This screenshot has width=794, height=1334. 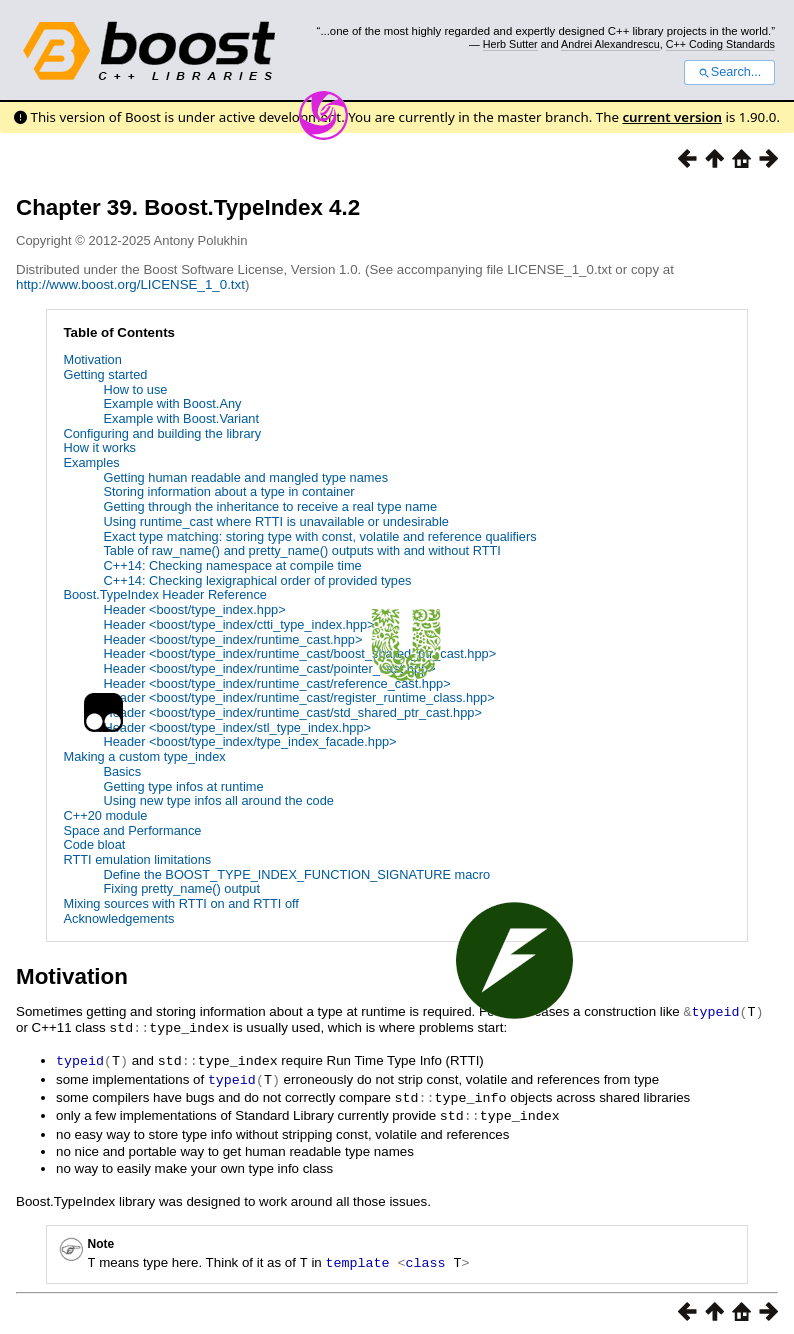 I want to click on FastAPI framework branding or integration, so click(x=514, y=960).